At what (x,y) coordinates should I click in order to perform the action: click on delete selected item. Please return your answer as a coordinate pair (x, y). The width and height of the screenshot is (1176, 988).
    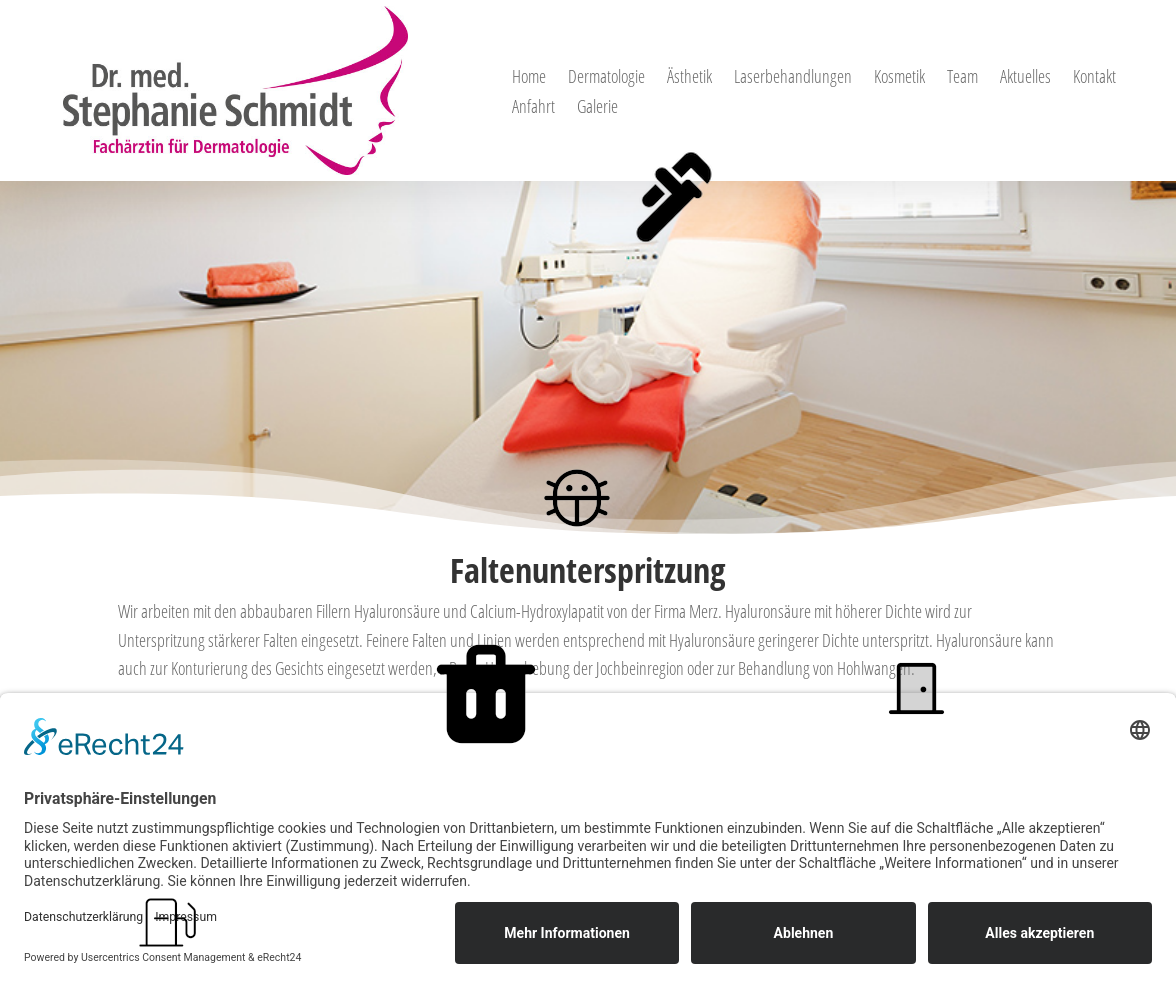
    Looking at the image, I should click on (486, 694).